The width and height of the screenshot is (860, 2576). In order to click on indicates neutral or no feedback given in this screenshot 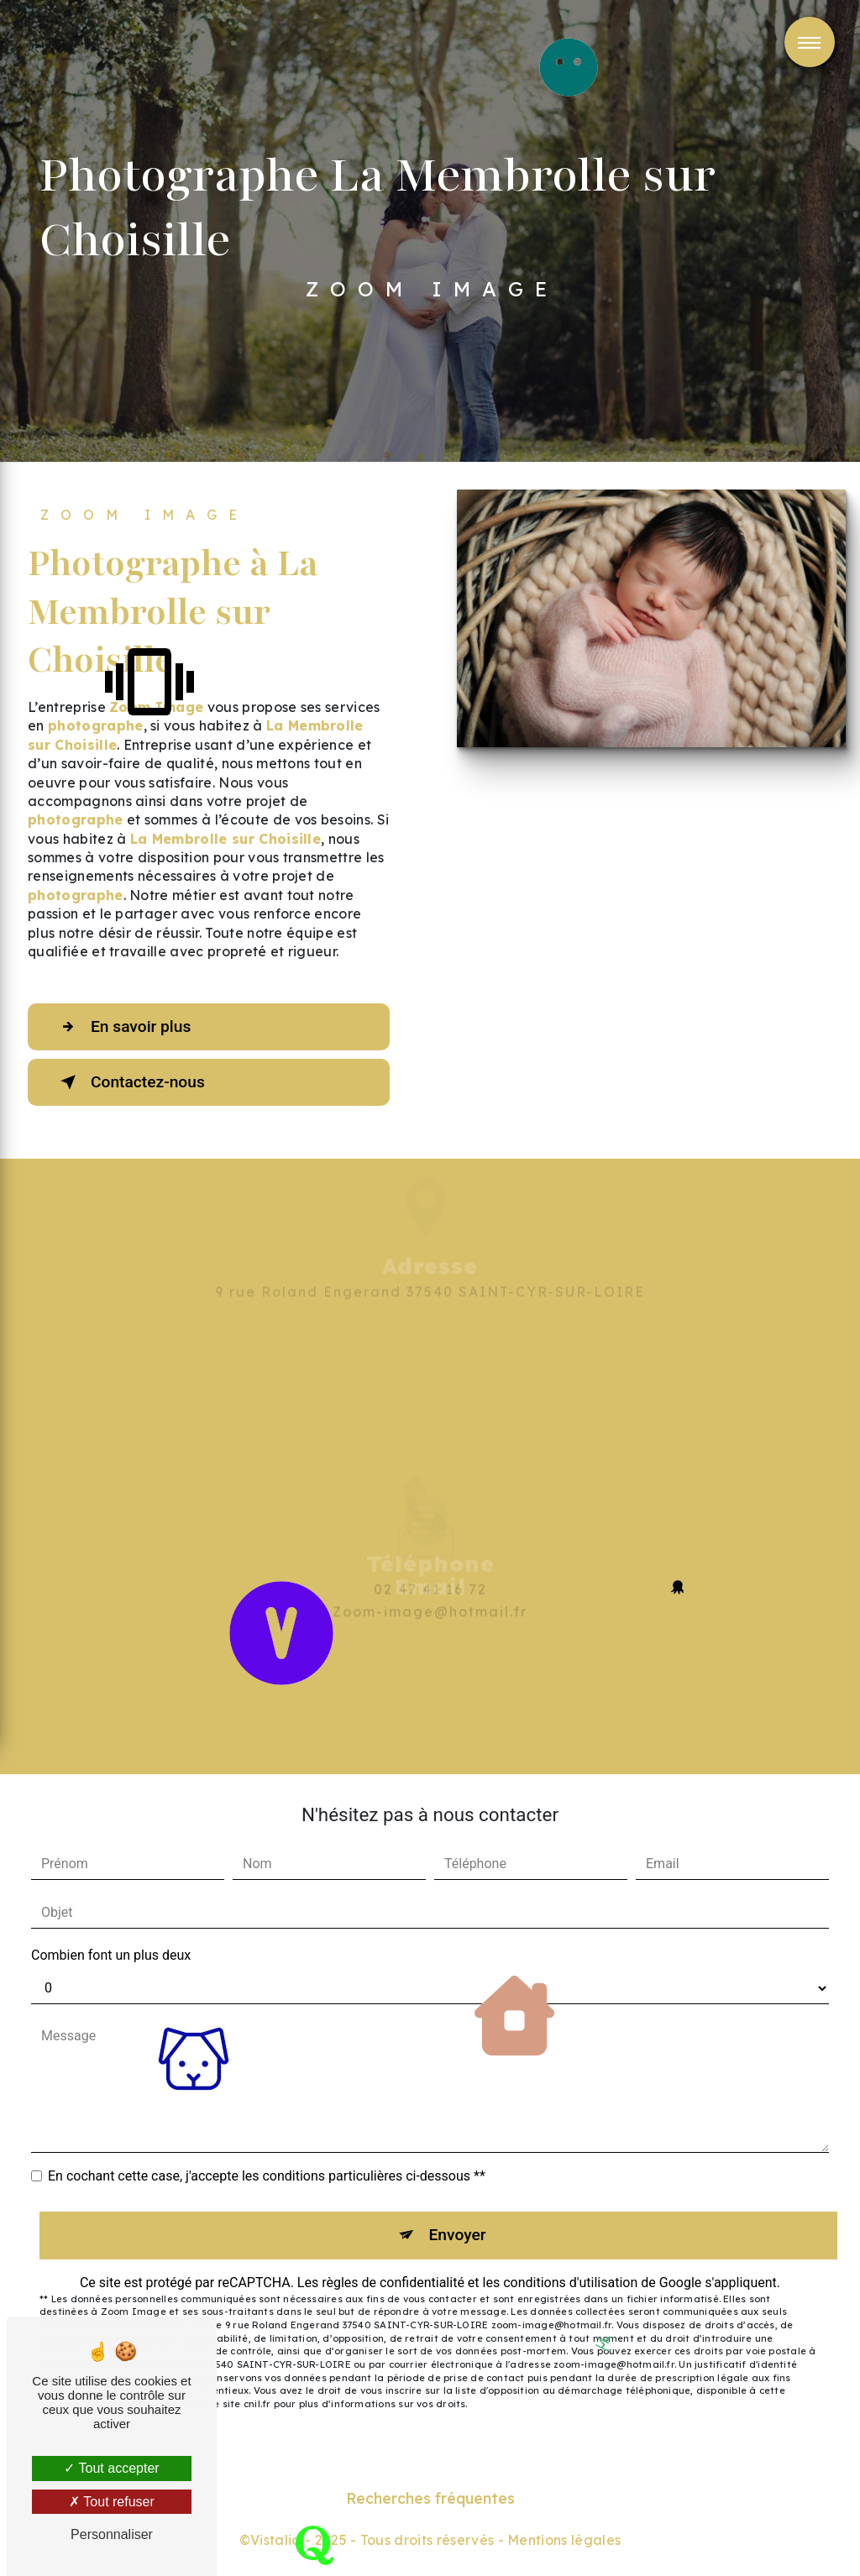, I will do `click(569, 67)`.